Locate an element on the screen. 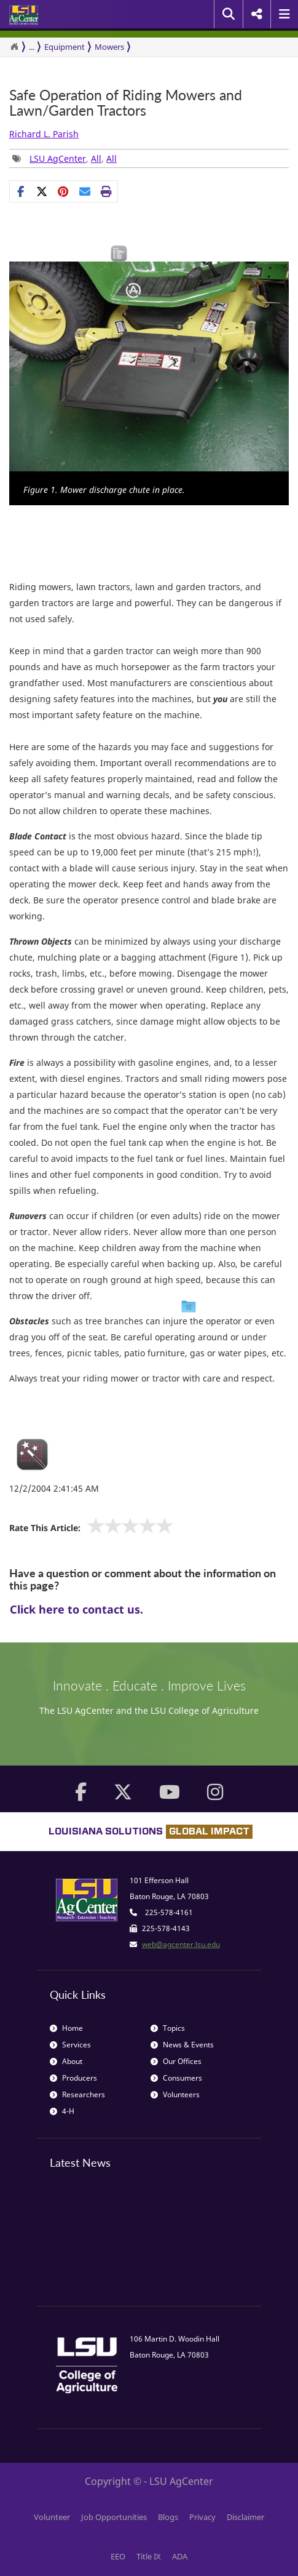 The width and height of the screenshot is (298, 2576). open the software update application is located at coordinates (133, 290).